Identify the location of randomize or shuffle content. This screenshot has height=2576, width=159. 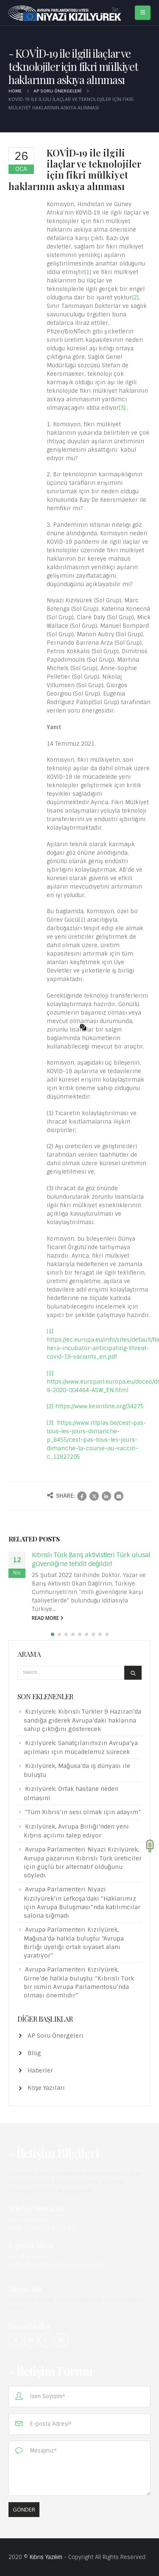
(83, 1027).